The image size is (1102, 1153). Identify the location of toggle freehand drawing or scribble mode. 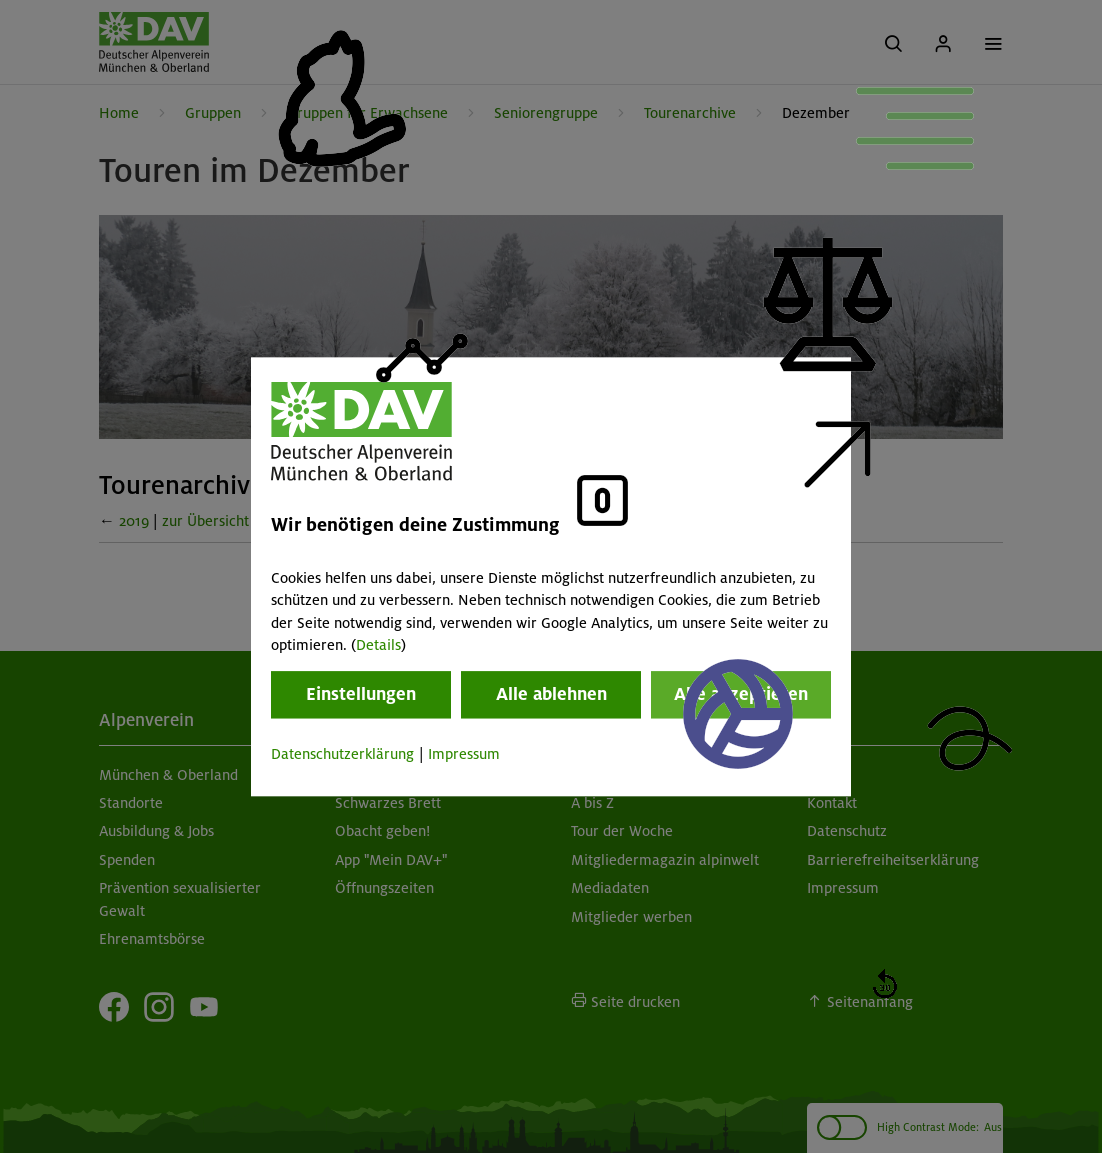
(965, 738).